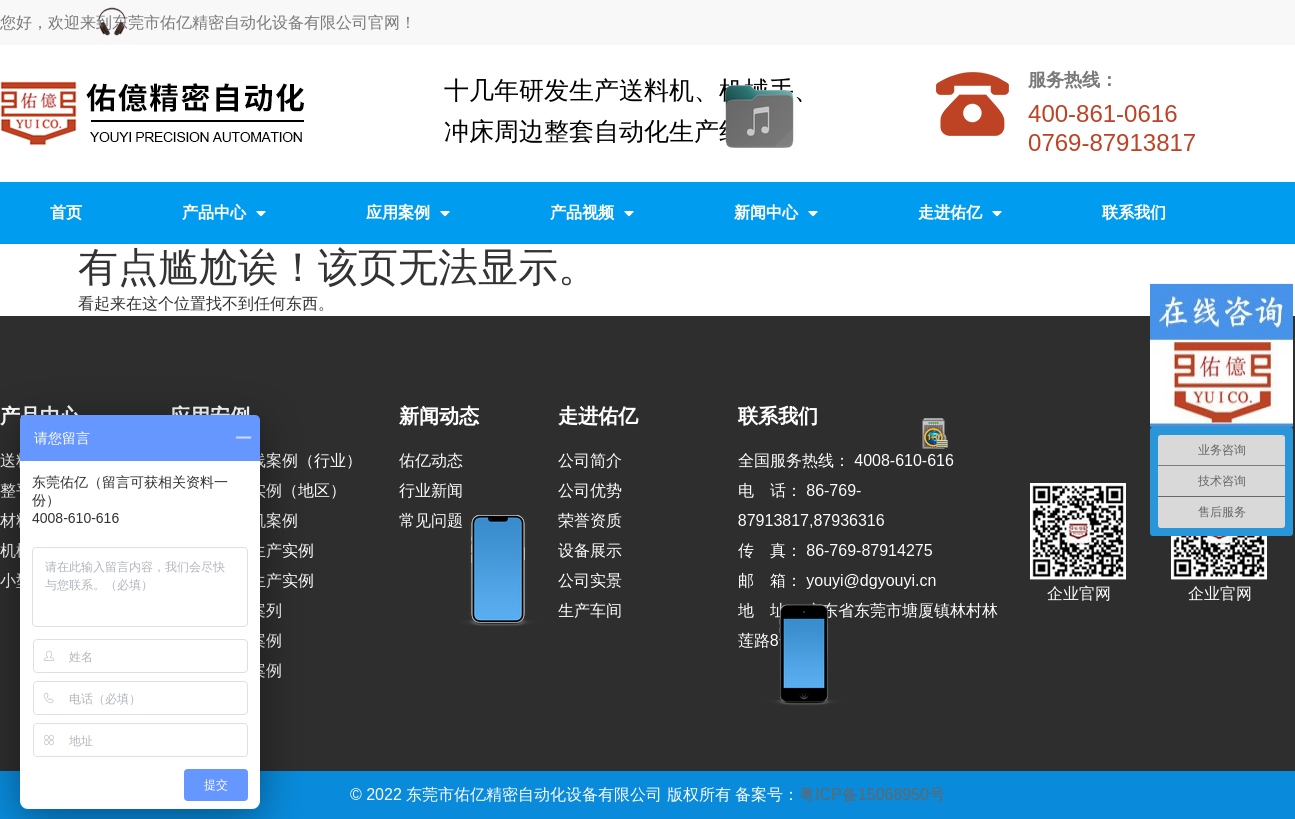 The width and height of the screenshot is (1295, 819). Describe the element at coordinates (933, 433) in the screenshot. I see `locked RAID 10 storage array` at that location.